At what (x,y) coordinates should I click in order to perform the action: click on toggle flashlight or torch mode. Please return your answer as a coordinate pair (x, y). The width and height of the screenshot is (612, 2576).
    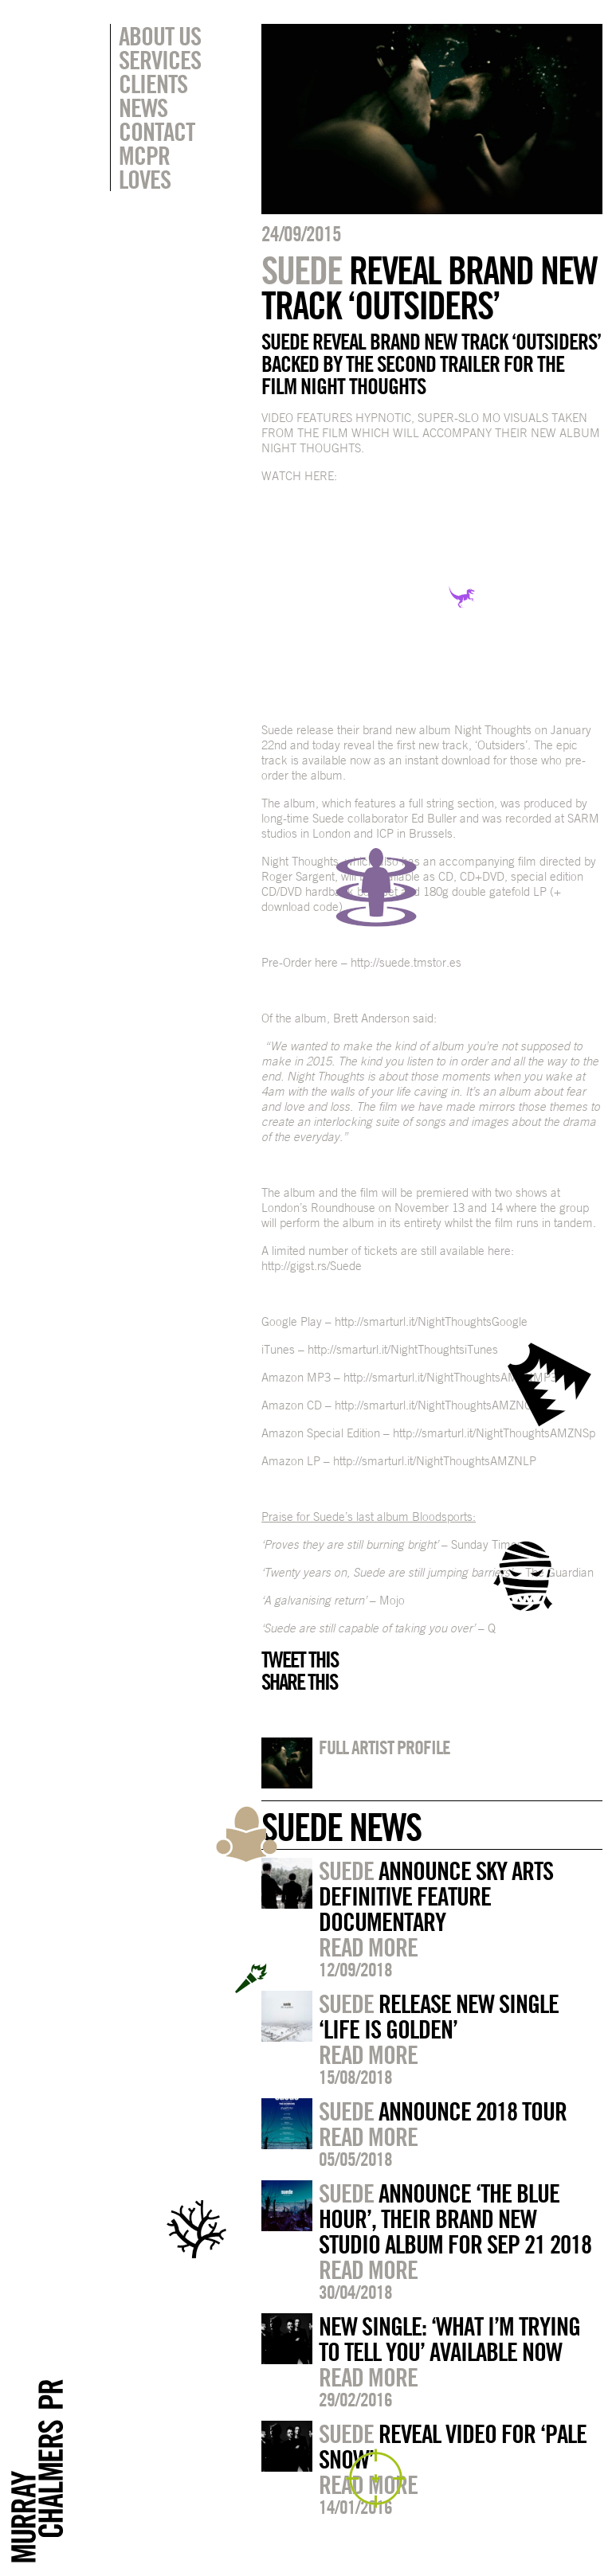
    Looking at the image, I should click on (251, 1977).